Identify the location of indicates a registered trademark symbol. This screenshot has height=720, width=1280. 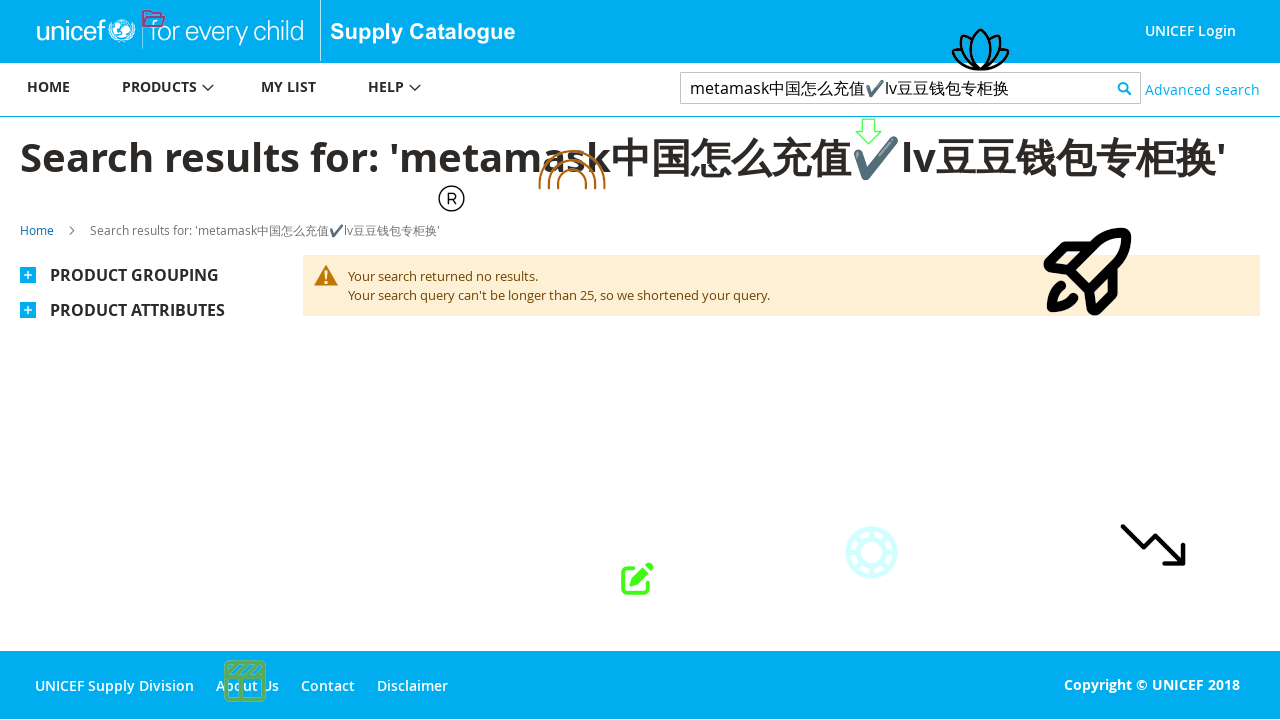
(451, 198).